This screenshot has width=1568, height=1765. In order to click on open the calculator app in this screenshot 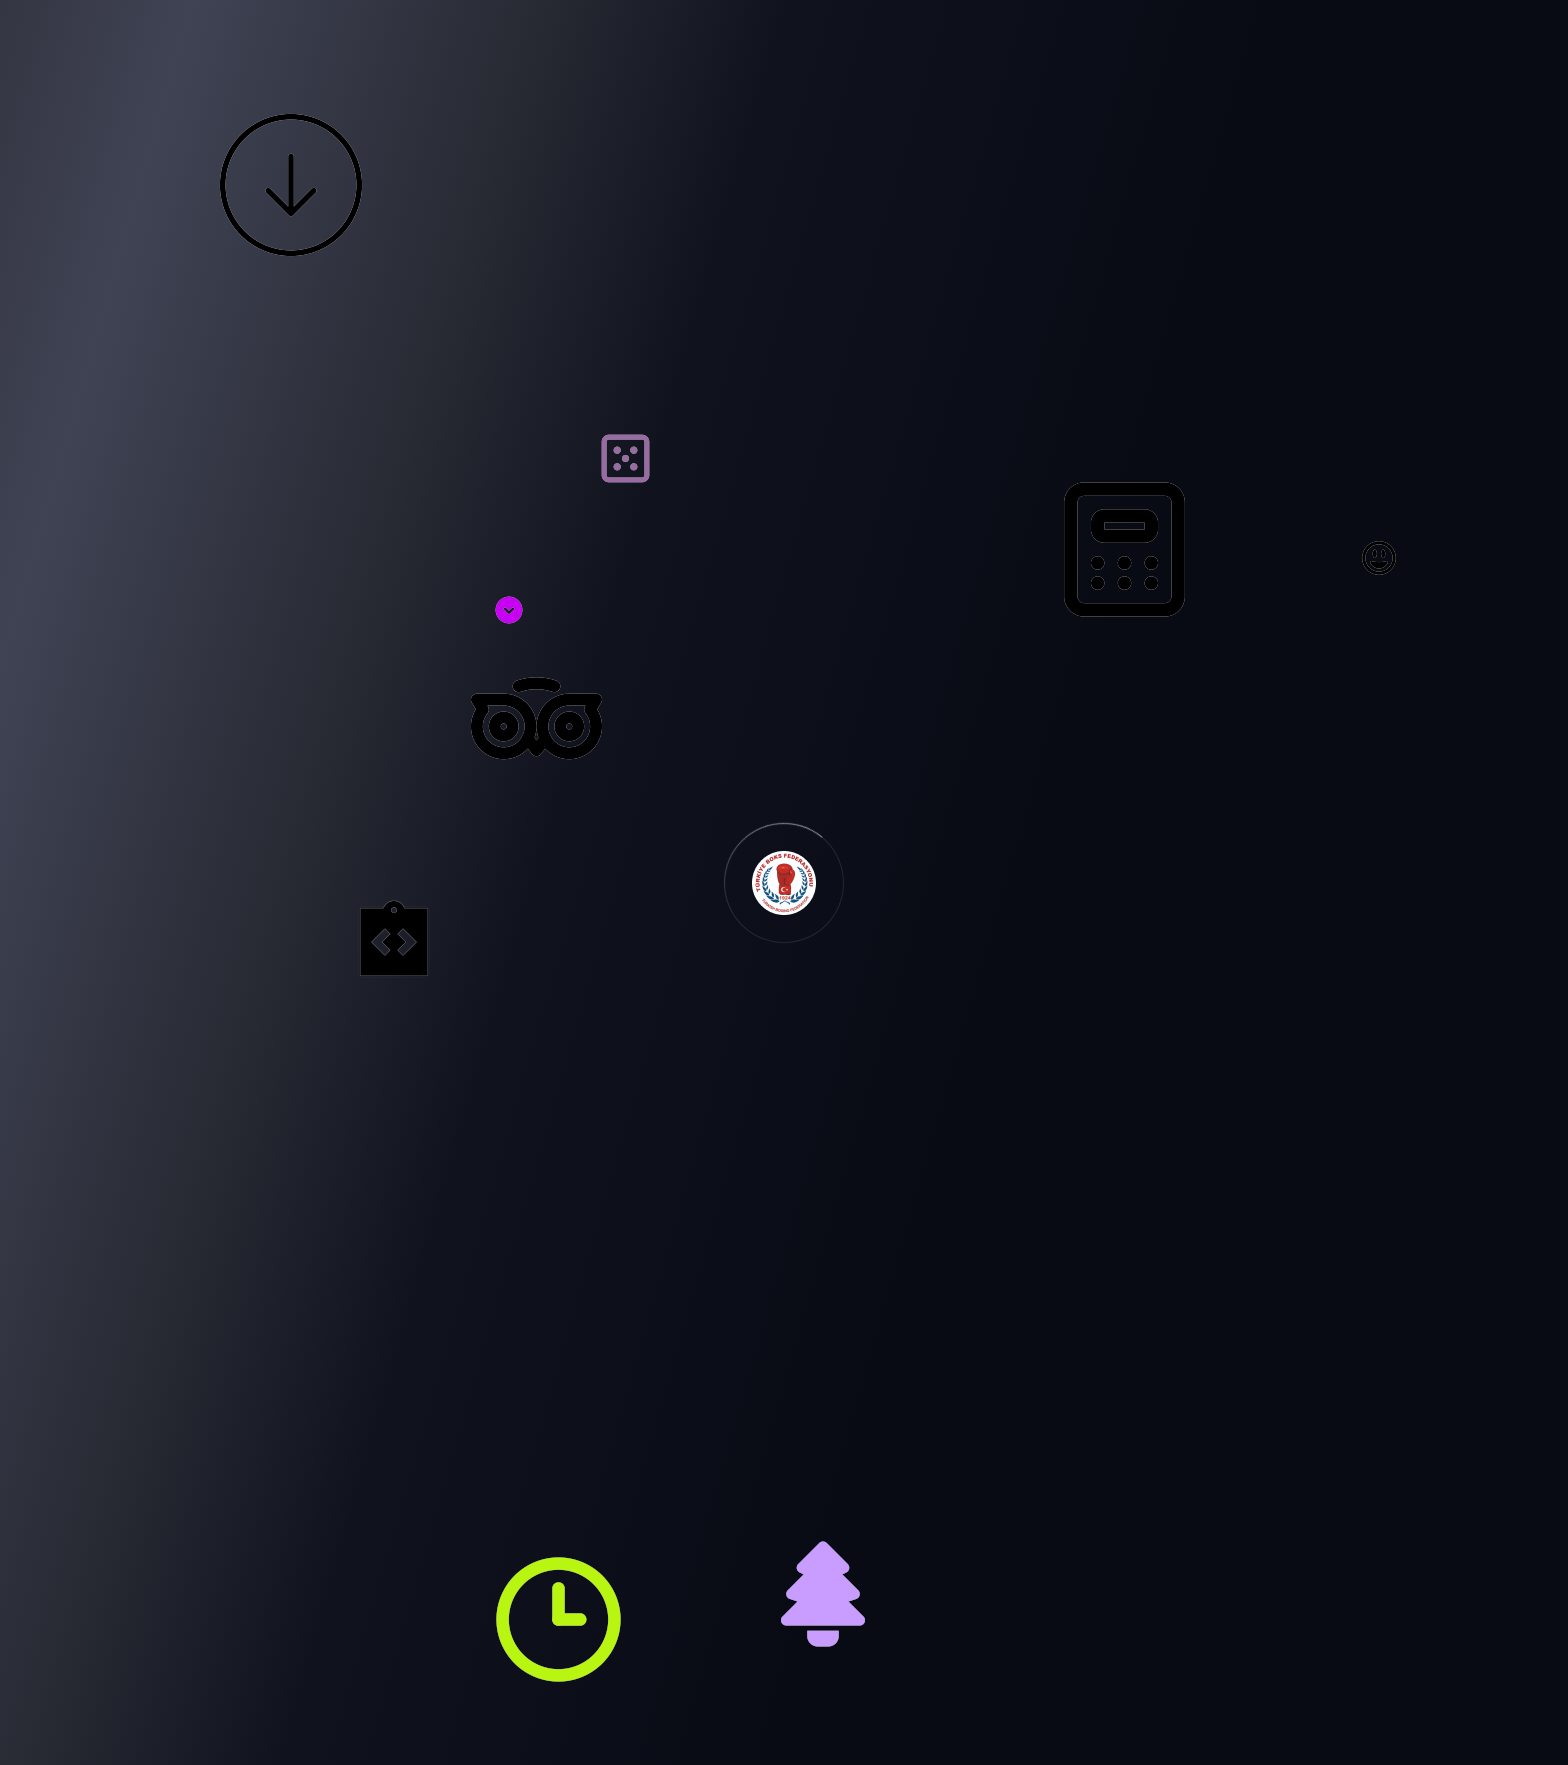, I will do `click(1124, 549)`.